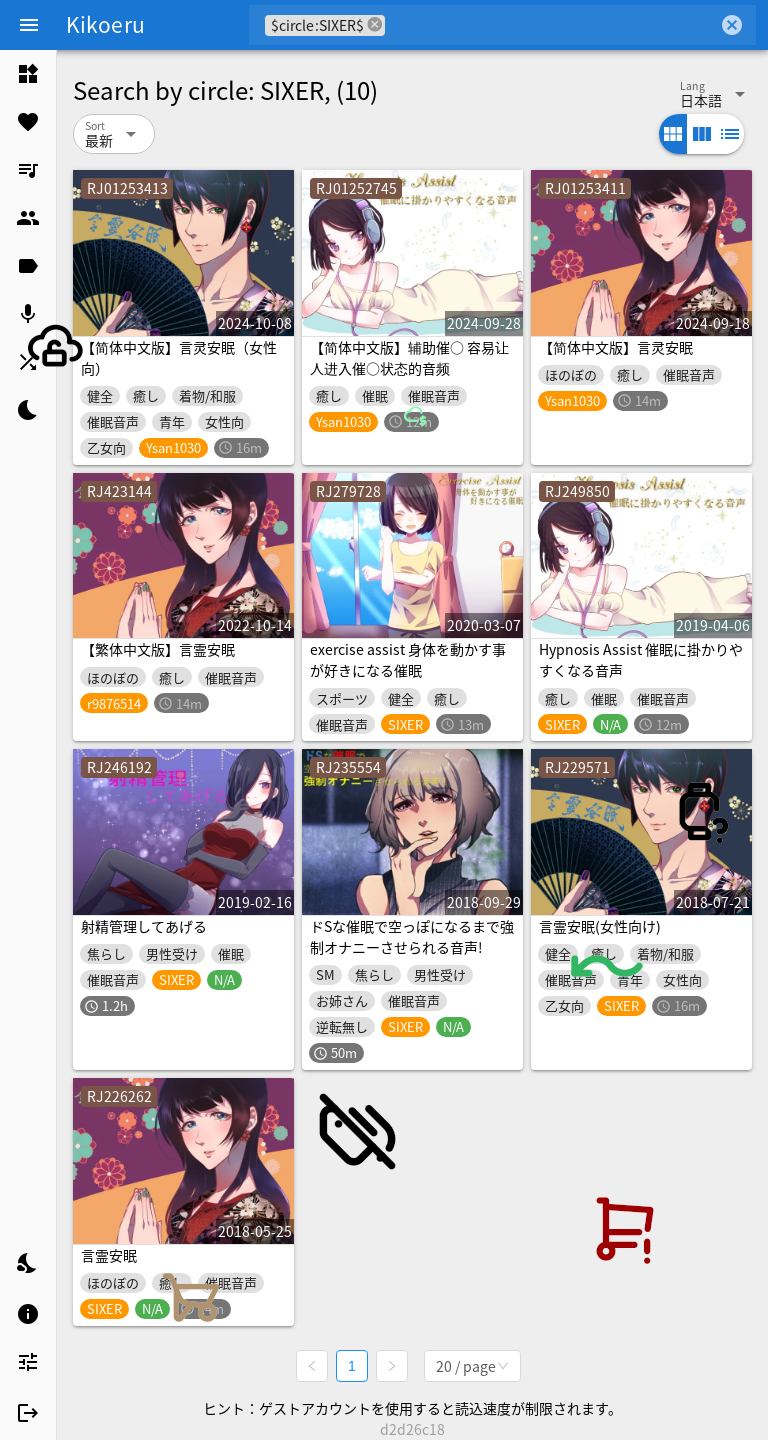  I want to click on access gardening or outdoor supplies, so click(192, 1297).